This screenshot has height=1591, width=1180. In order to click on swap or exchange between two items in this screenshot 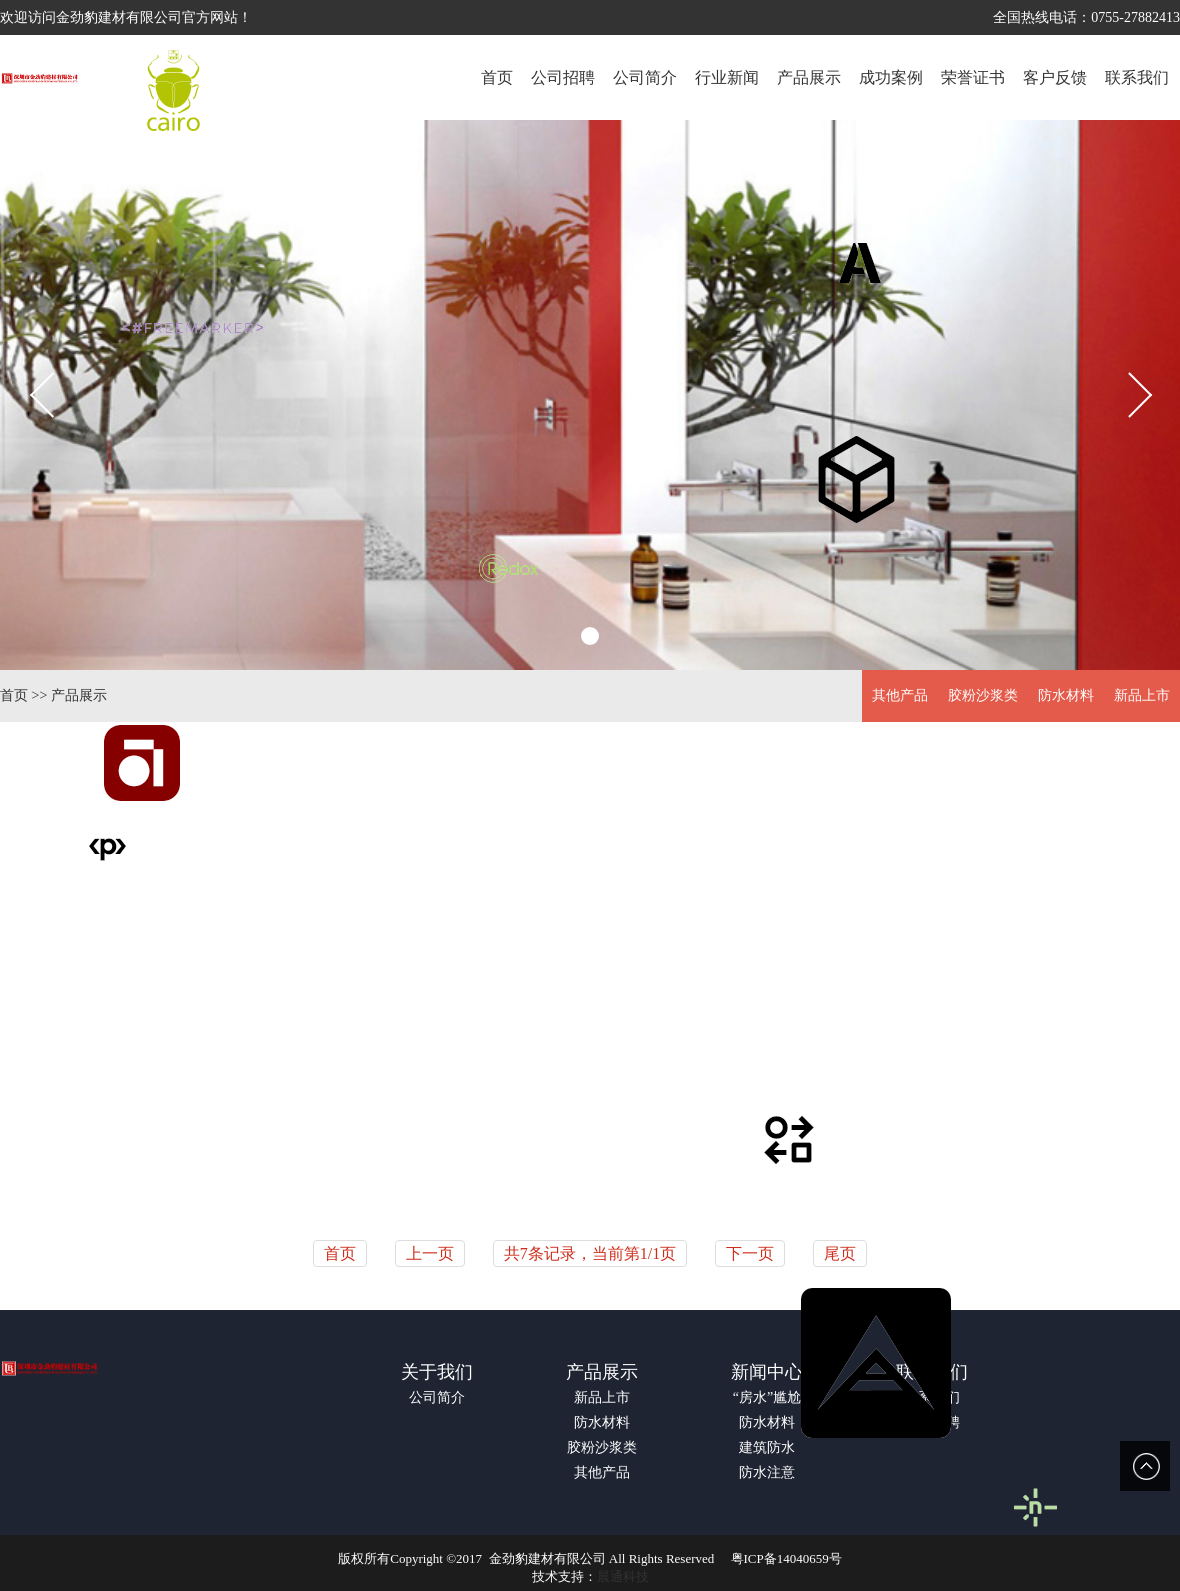, I will do `click(789, 1140)`.